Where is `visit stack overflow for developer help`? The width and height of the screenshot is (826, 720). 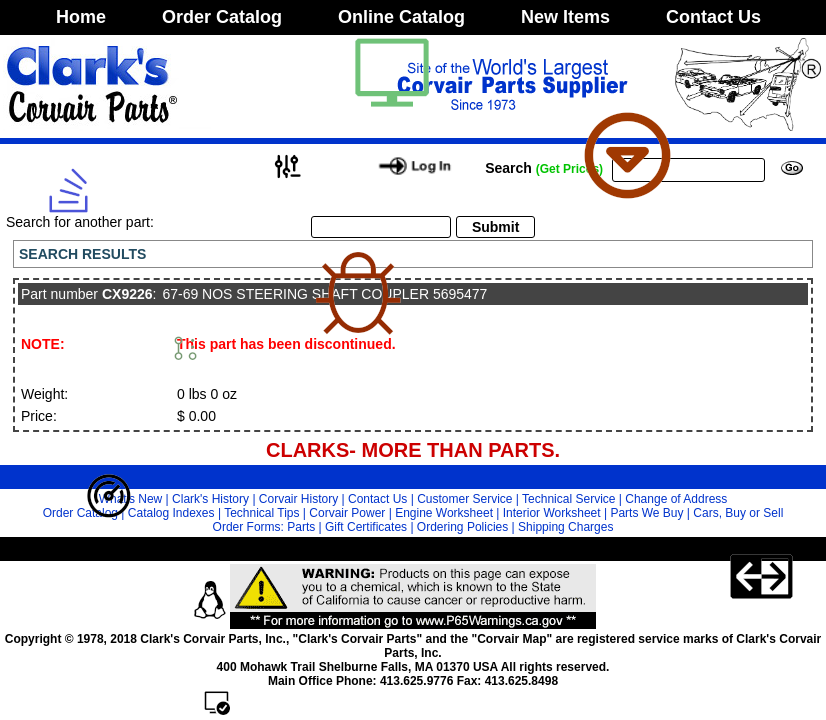 visit stack overflow for developer help is located at coordinates (68, 191).